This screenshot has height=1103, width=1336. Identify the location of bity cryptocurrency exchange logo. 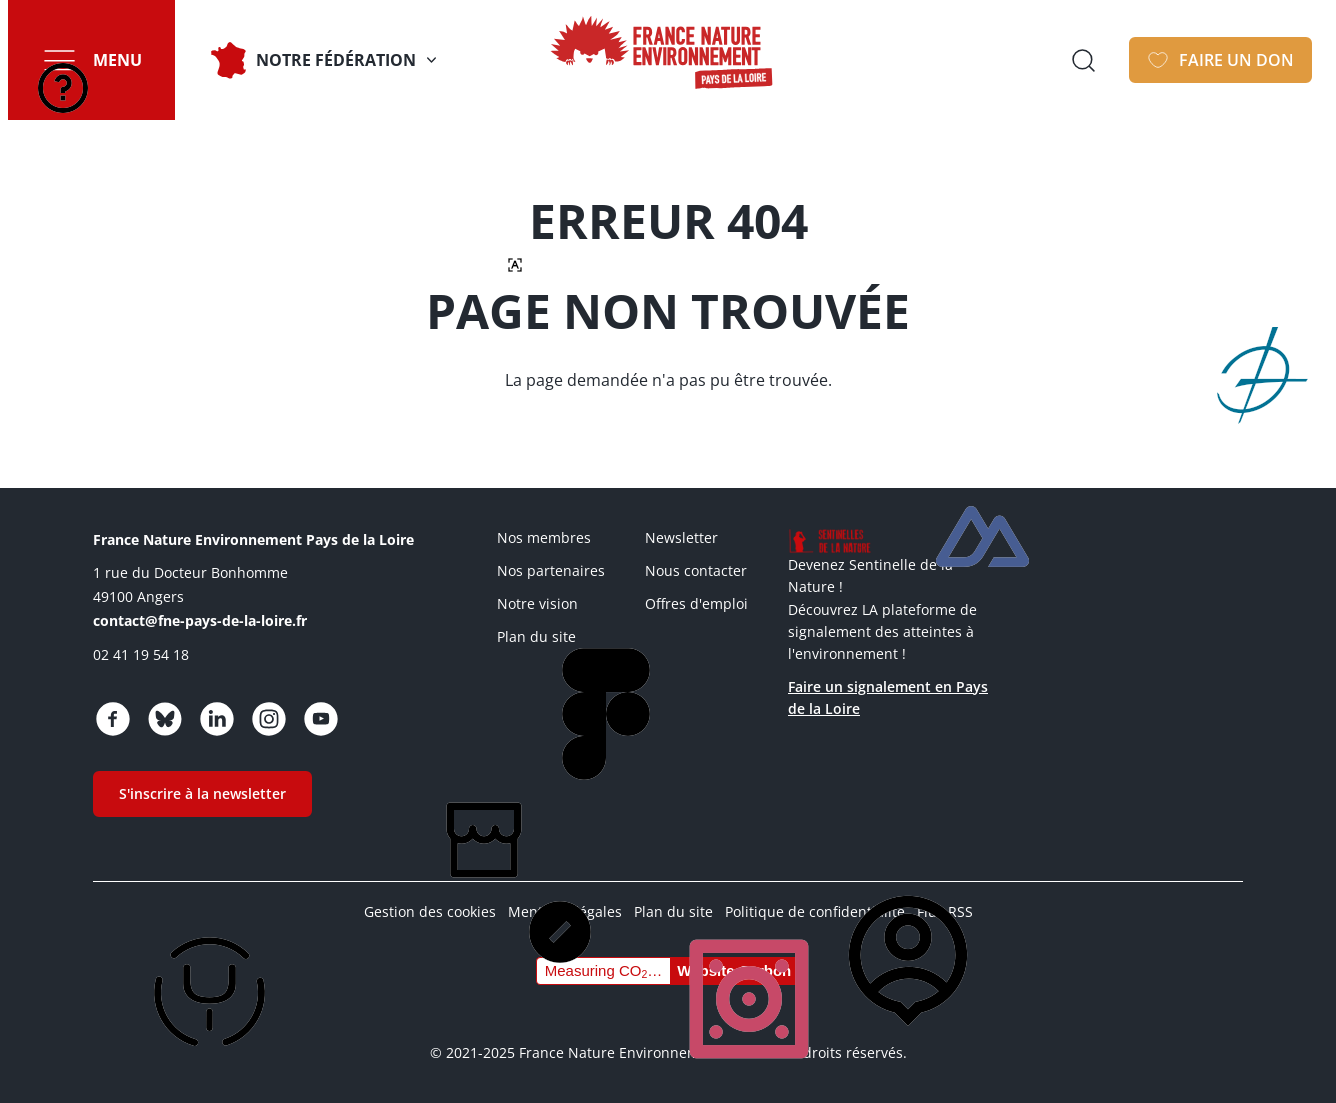
(209, 994).